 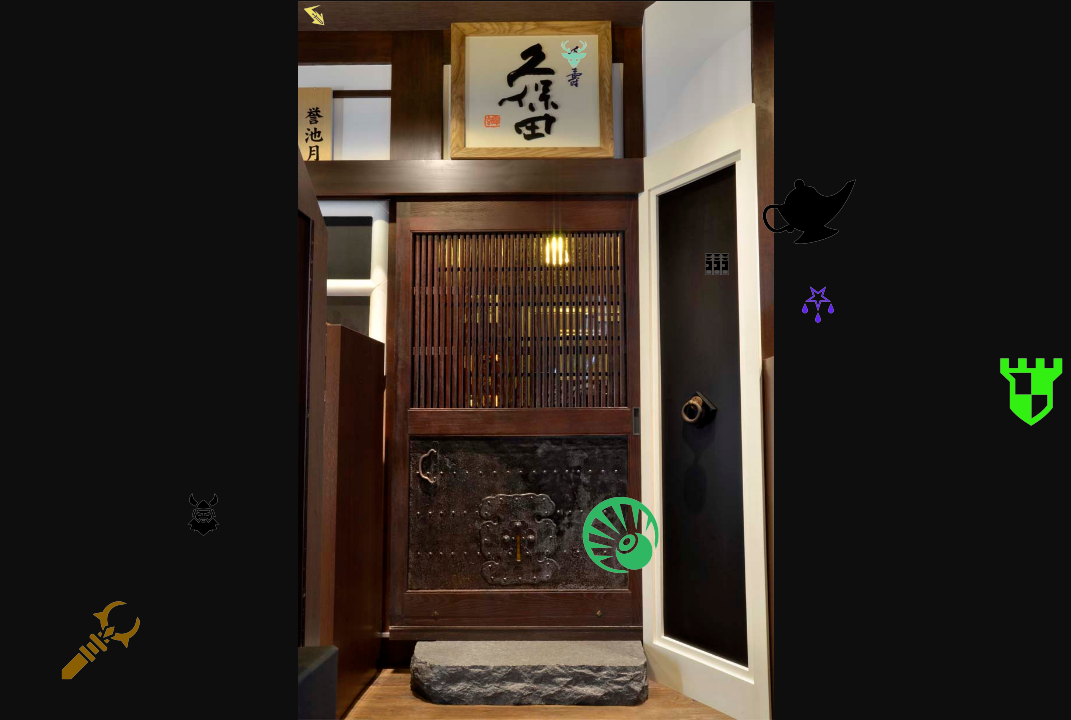 I want to click on select dwarf character class, so click(x=203, y=514).